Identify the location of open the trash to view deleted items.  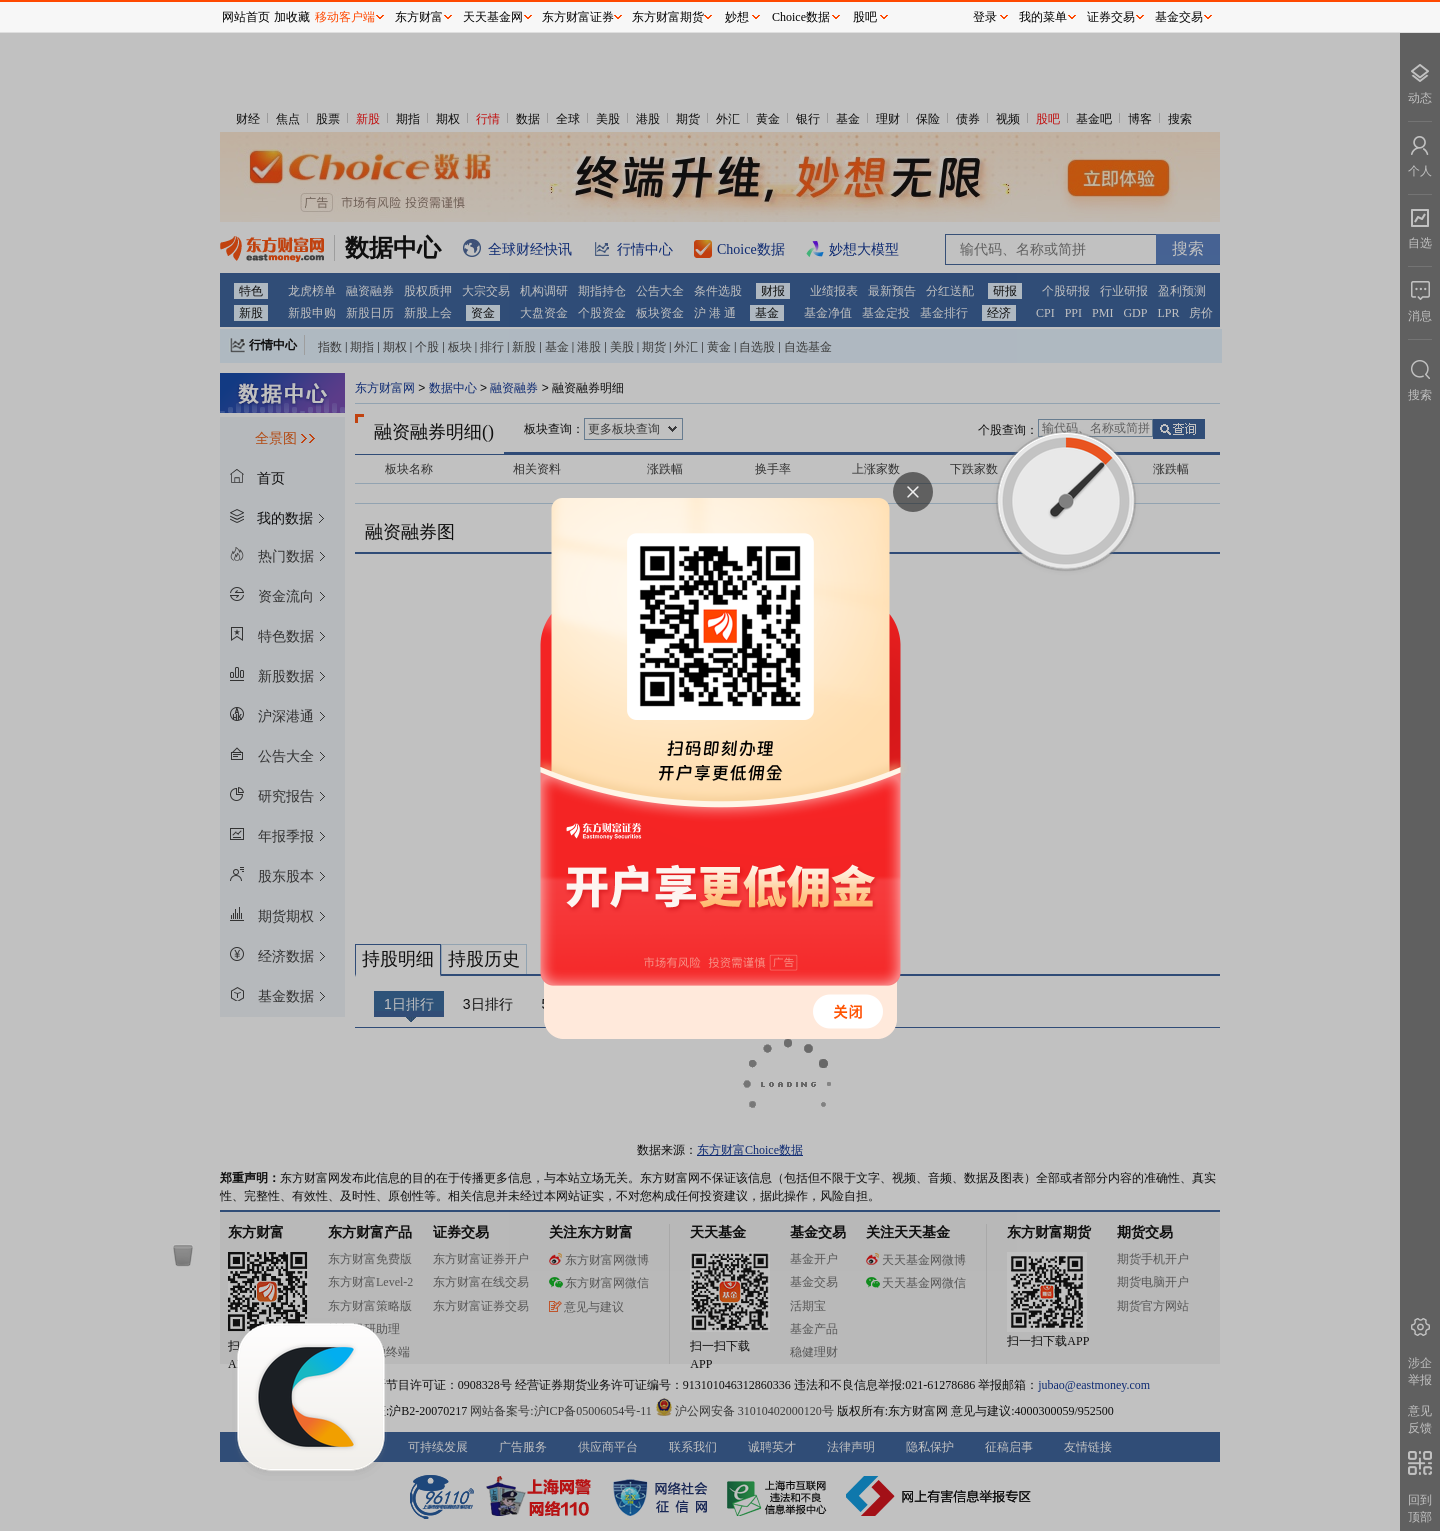
(183, 1255).